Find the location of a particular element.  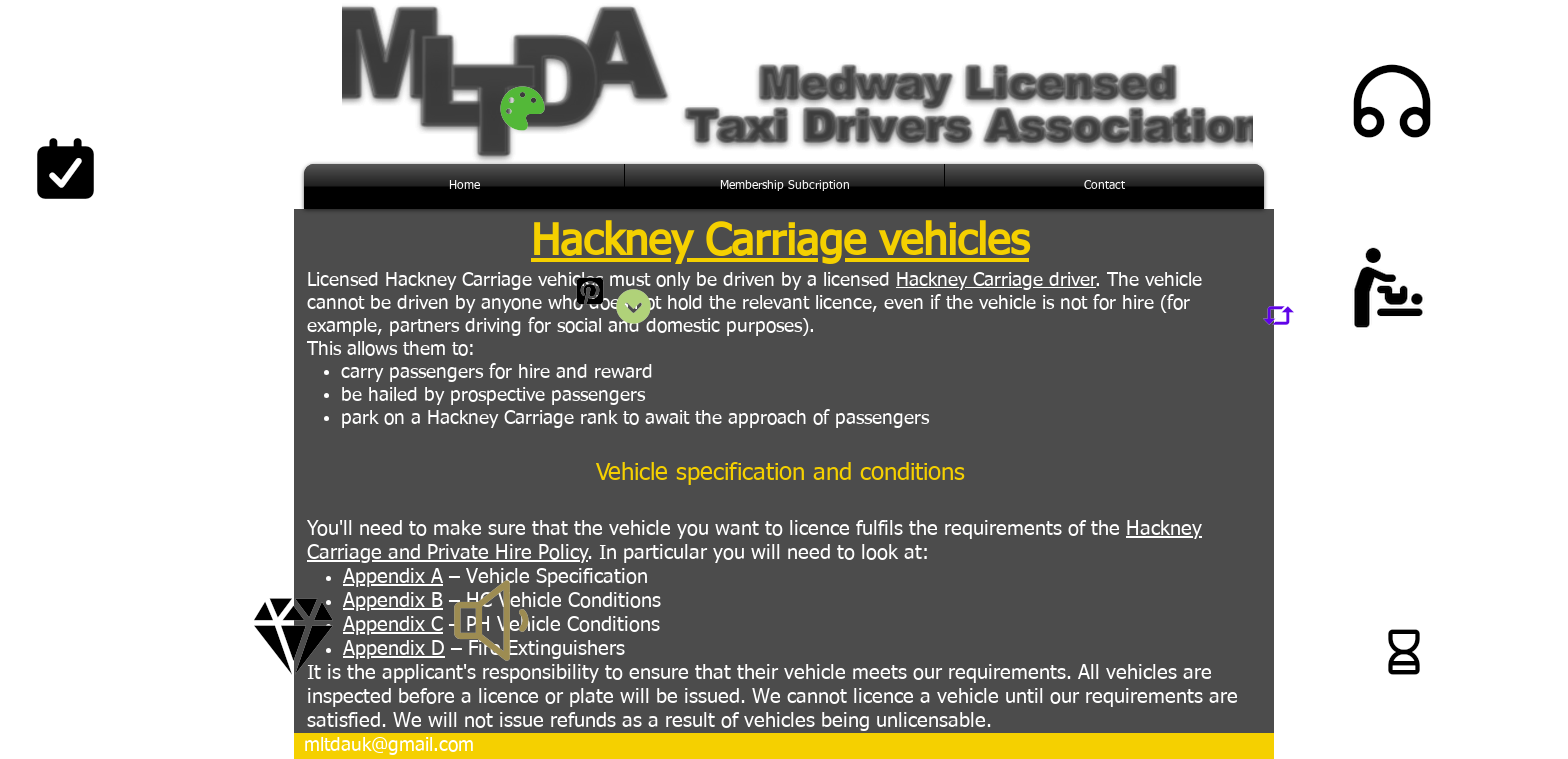

indicates premium or pro membership status is located at coordinates (293, 636).